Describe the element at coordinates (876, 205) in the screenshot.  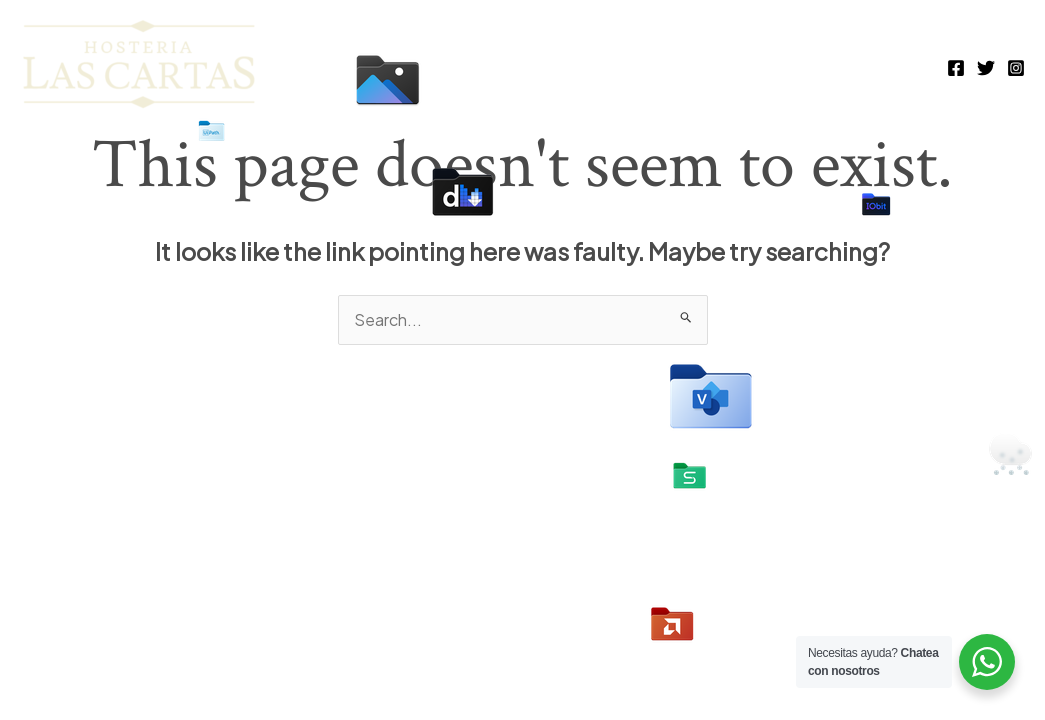
I see `open the IObit application folder` at that location.